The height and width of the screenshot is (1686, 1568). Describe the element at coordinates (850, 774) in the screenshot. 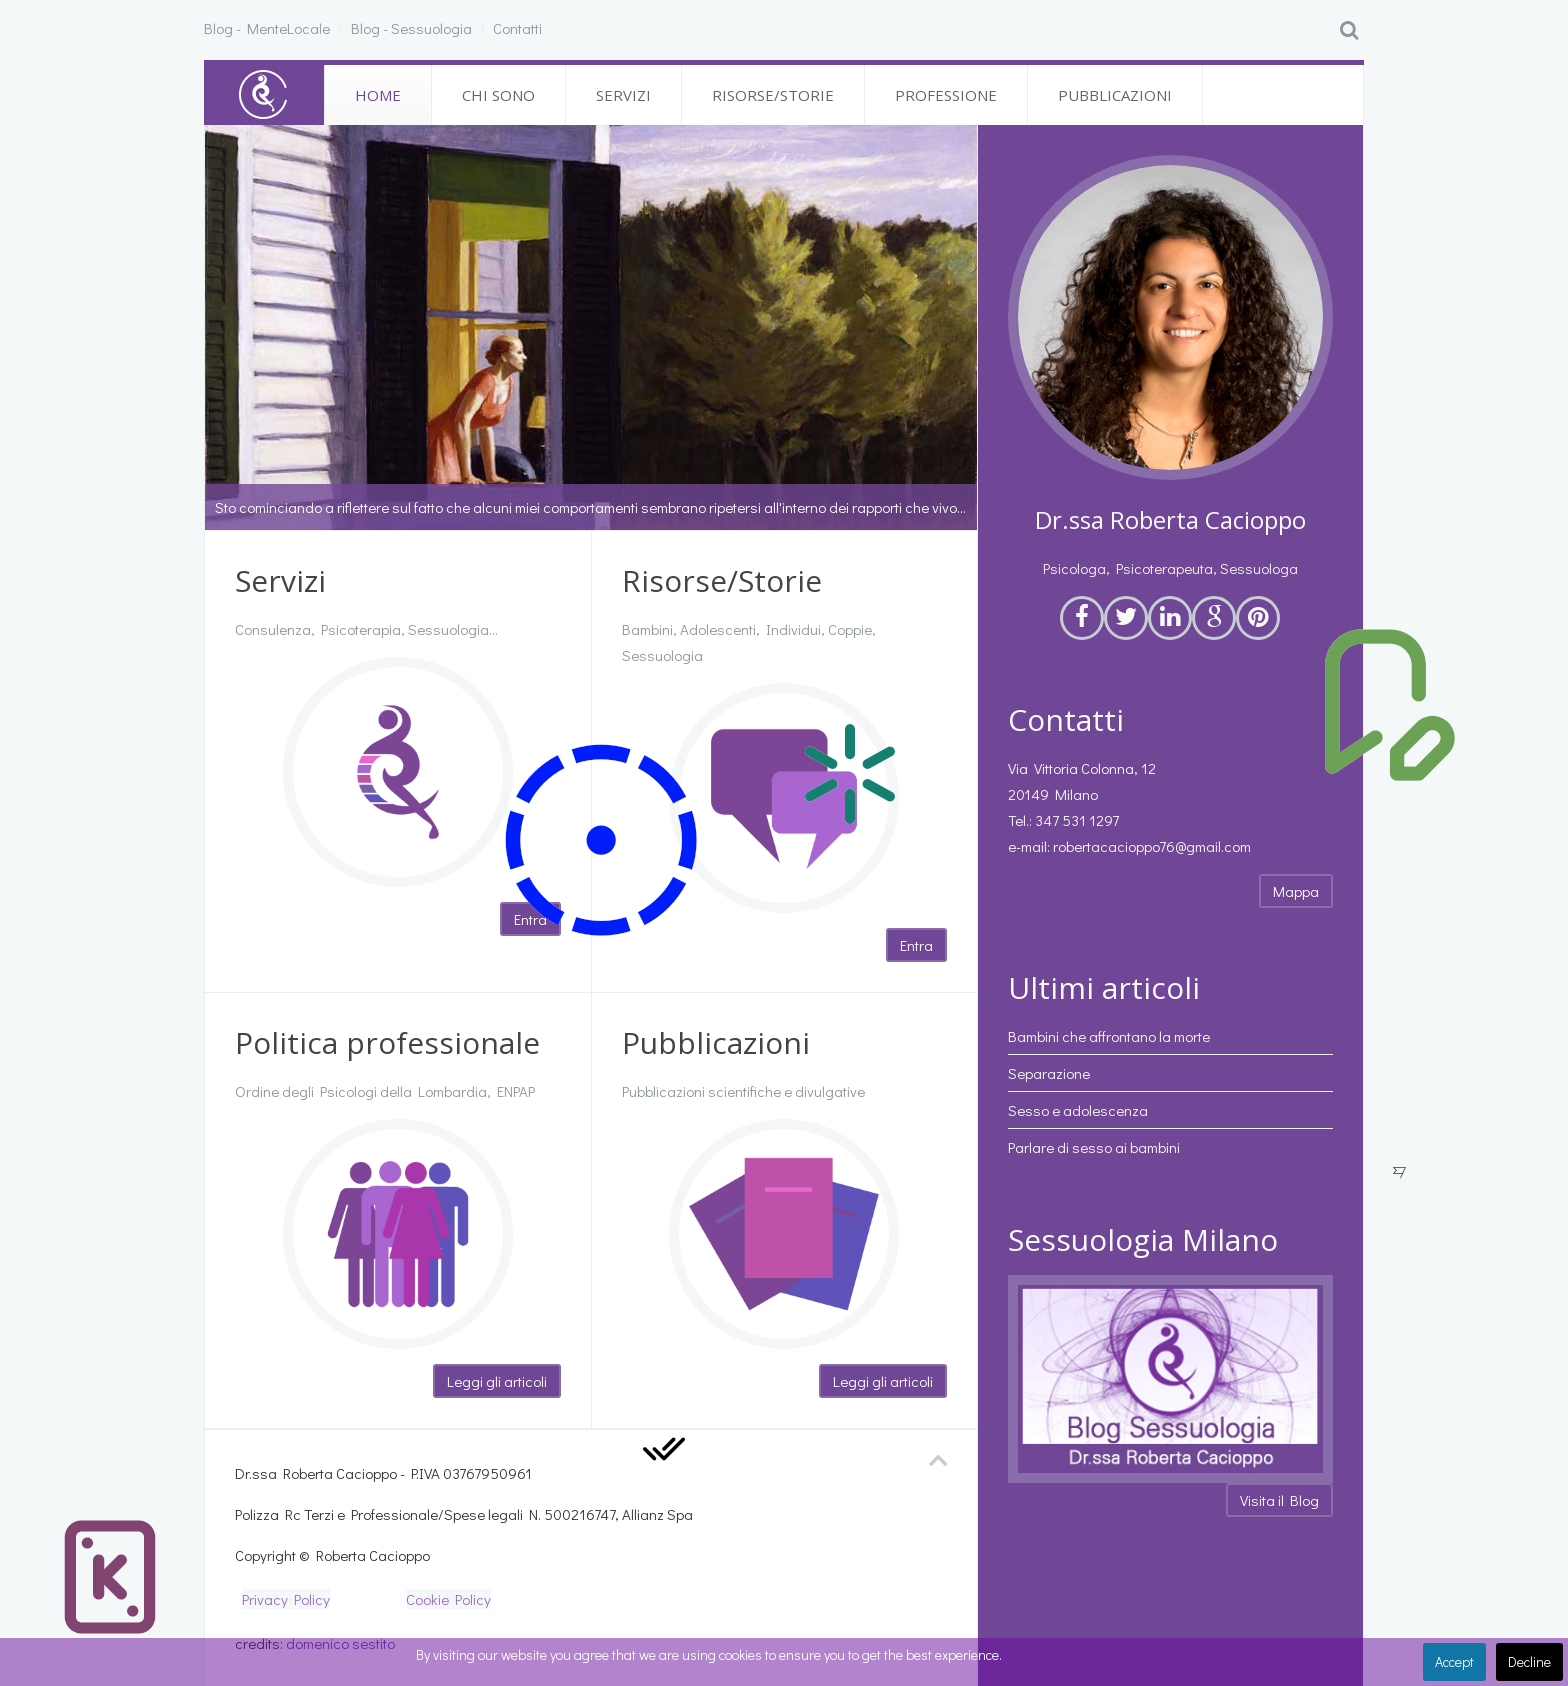

I see `walmart app or website link` at that location.